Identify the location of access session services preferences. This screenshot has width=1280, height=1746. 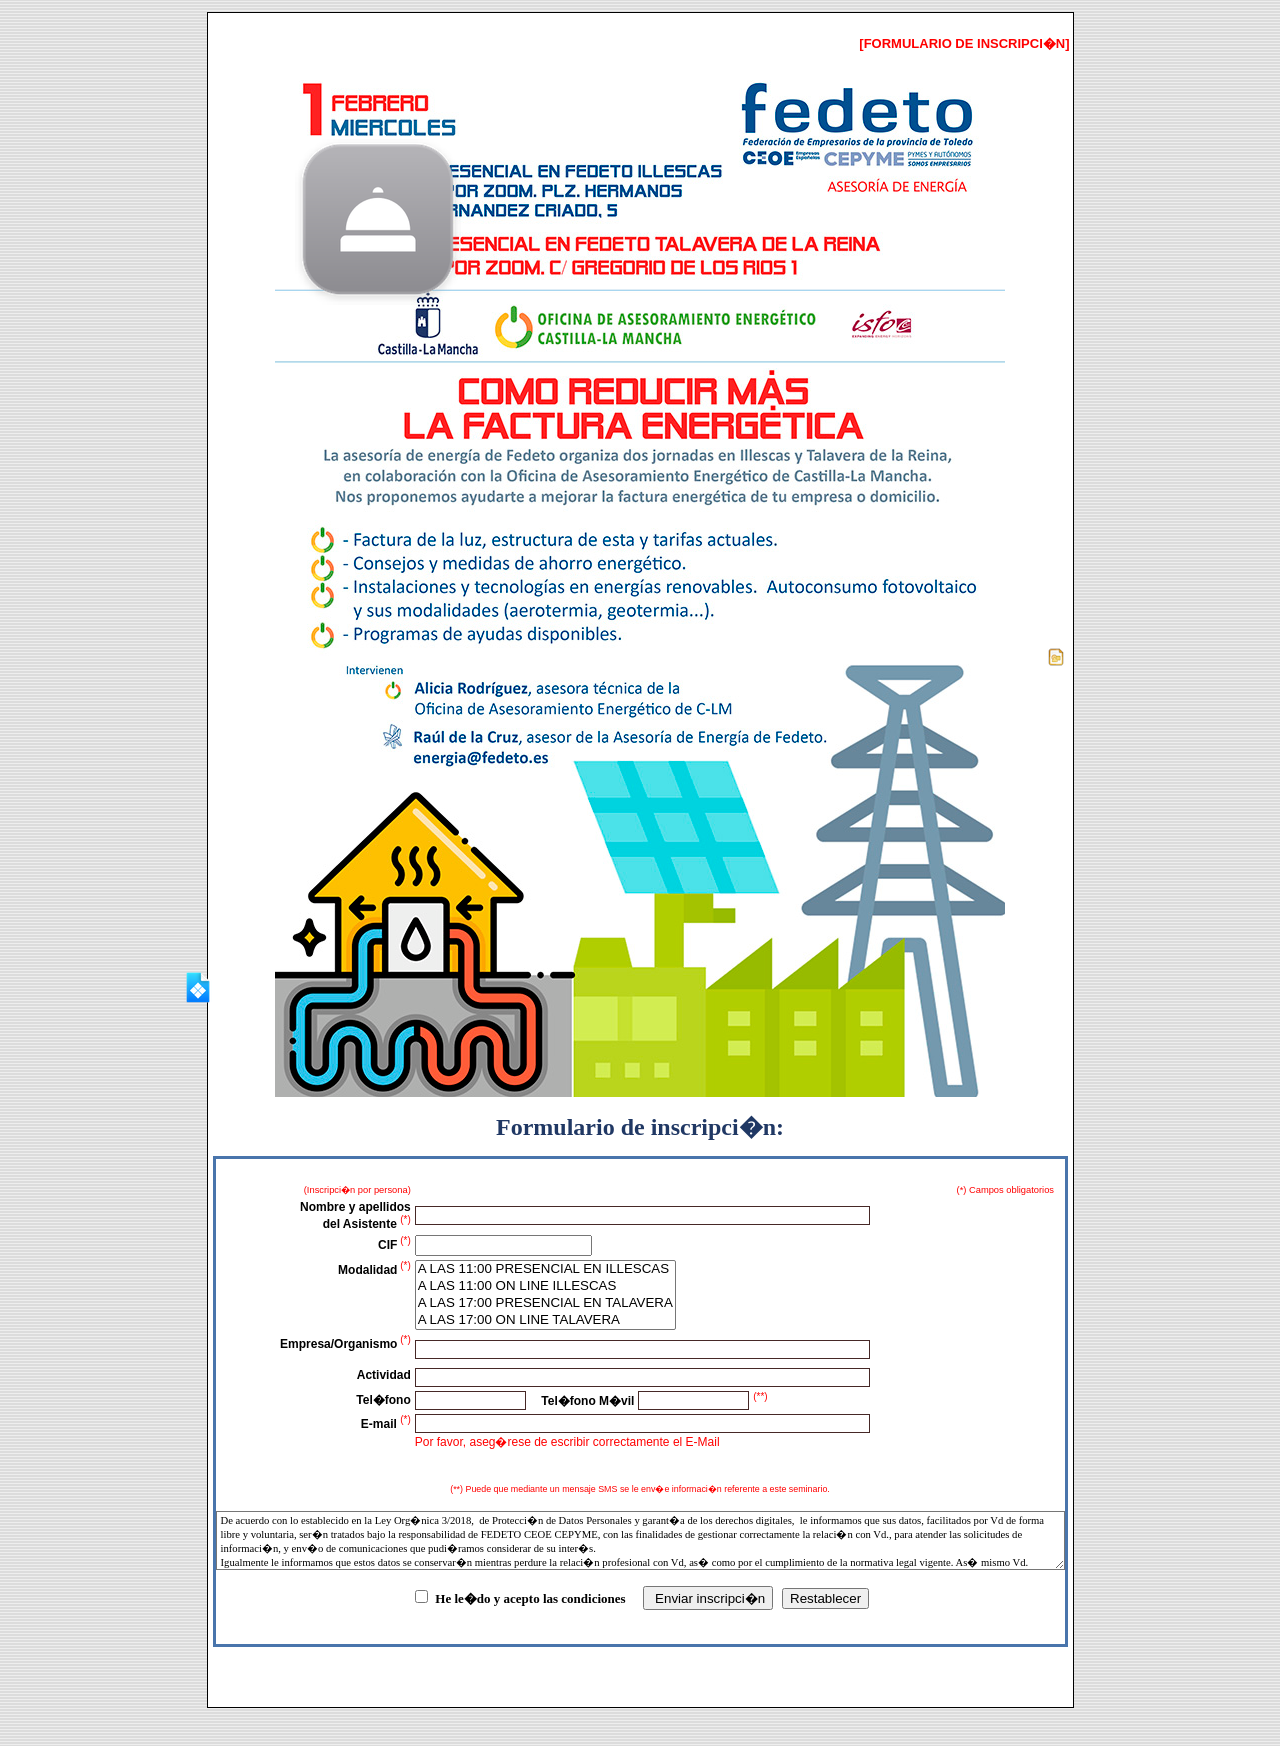
(378, 222).